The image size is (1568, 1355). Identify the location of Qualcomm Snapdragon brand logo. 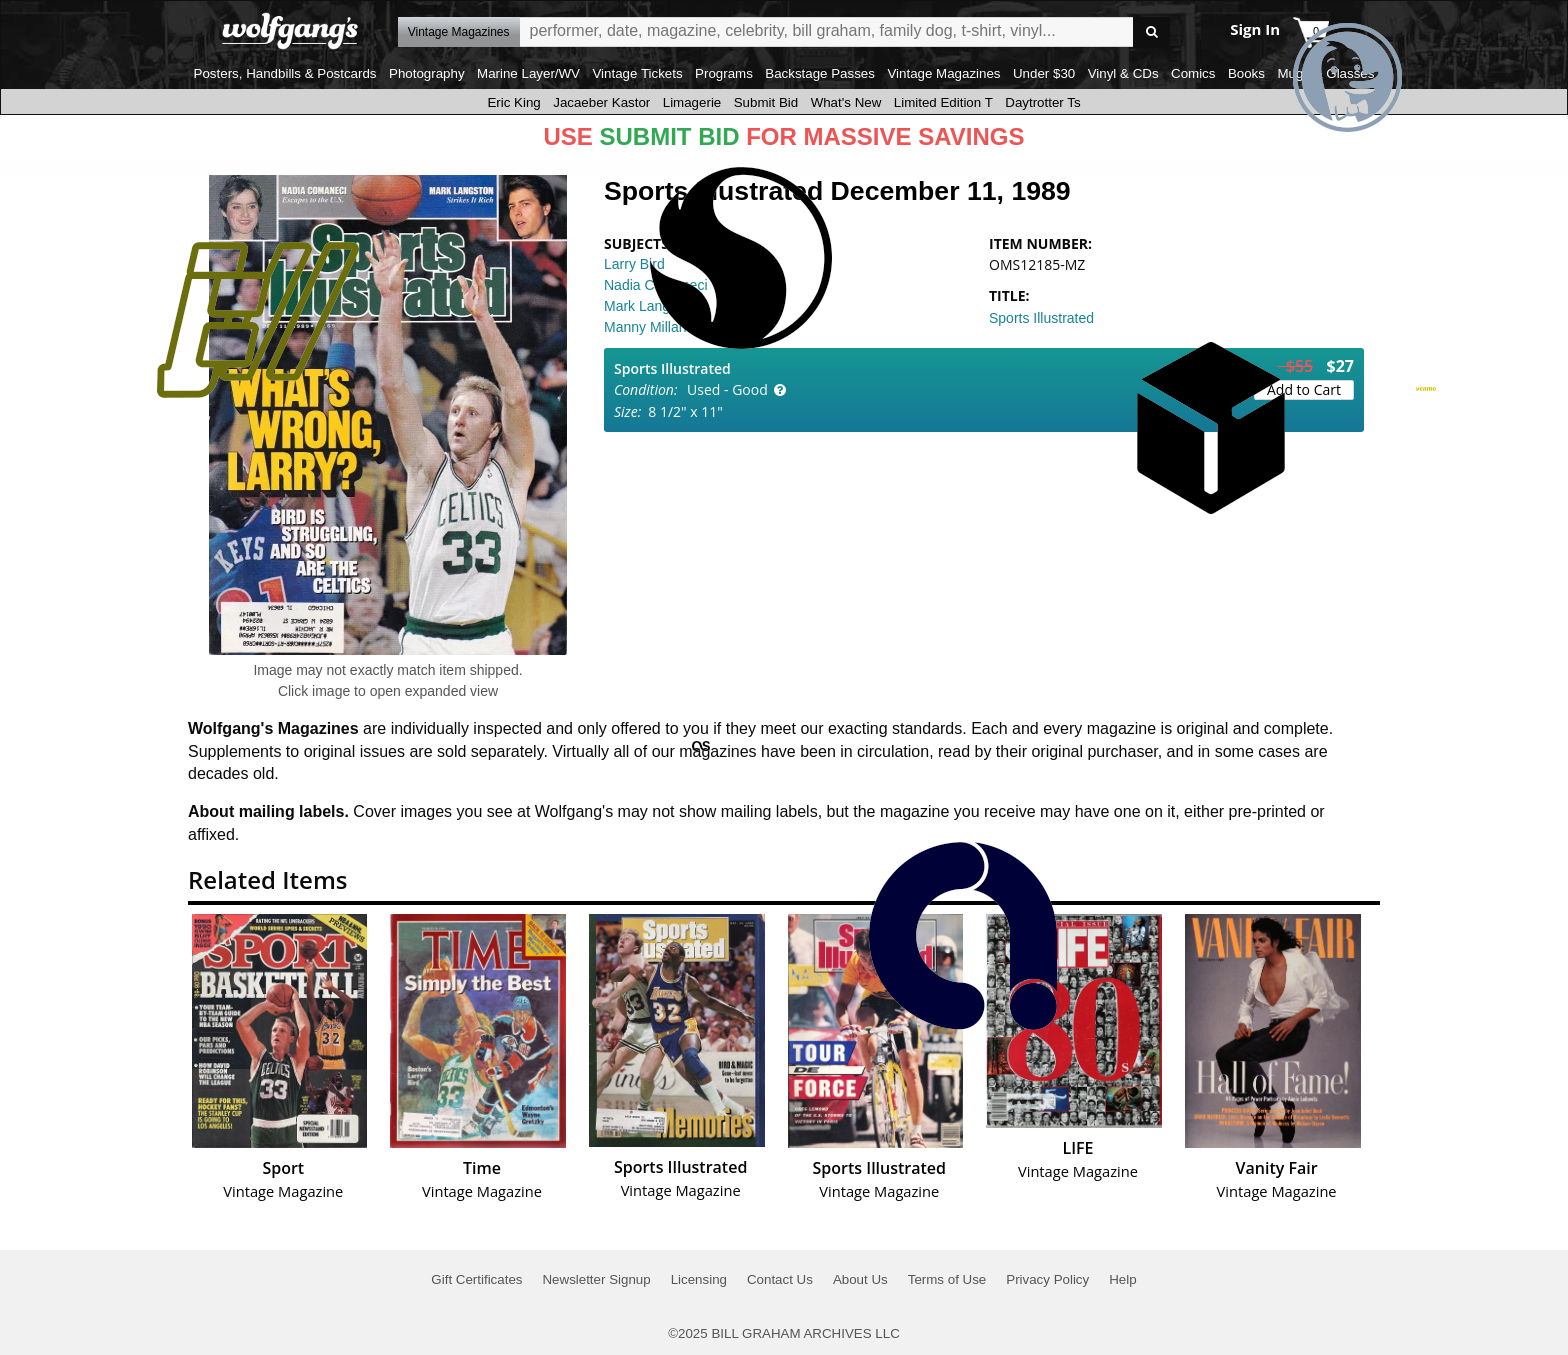
(741, 258).